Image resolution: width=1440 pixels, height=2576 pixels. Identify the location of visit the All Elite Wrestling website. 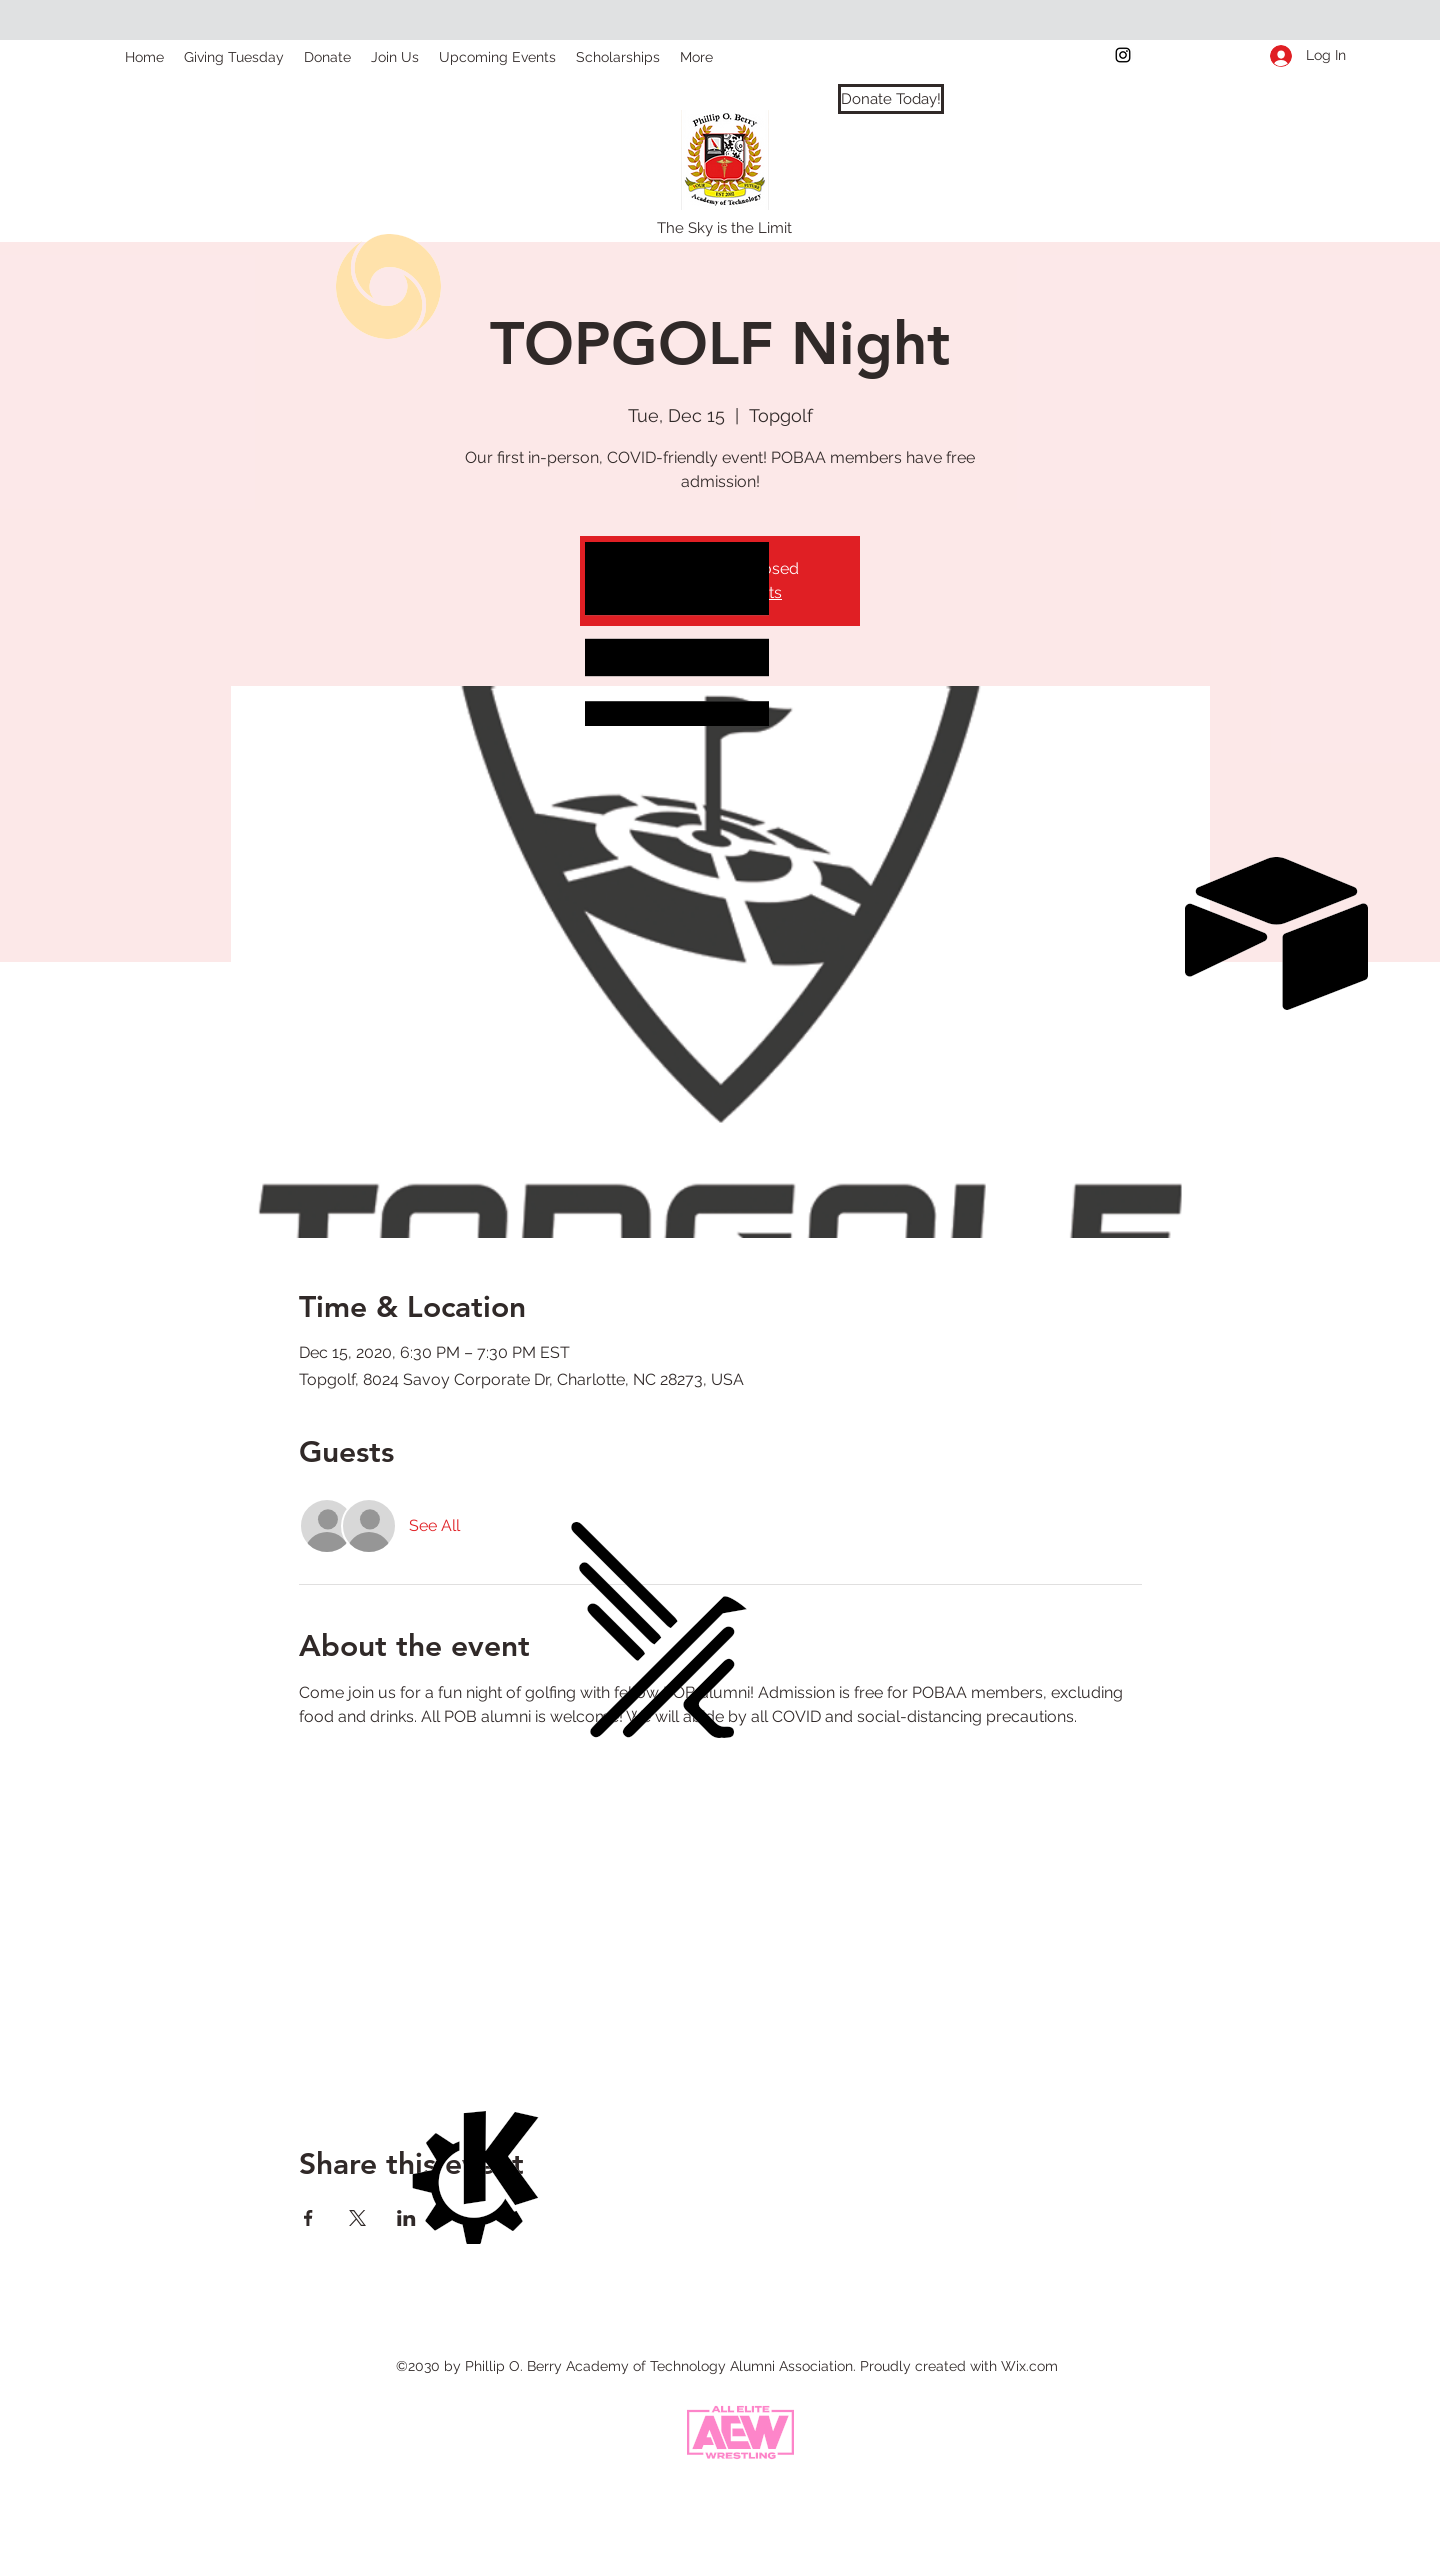
(740, 2432).